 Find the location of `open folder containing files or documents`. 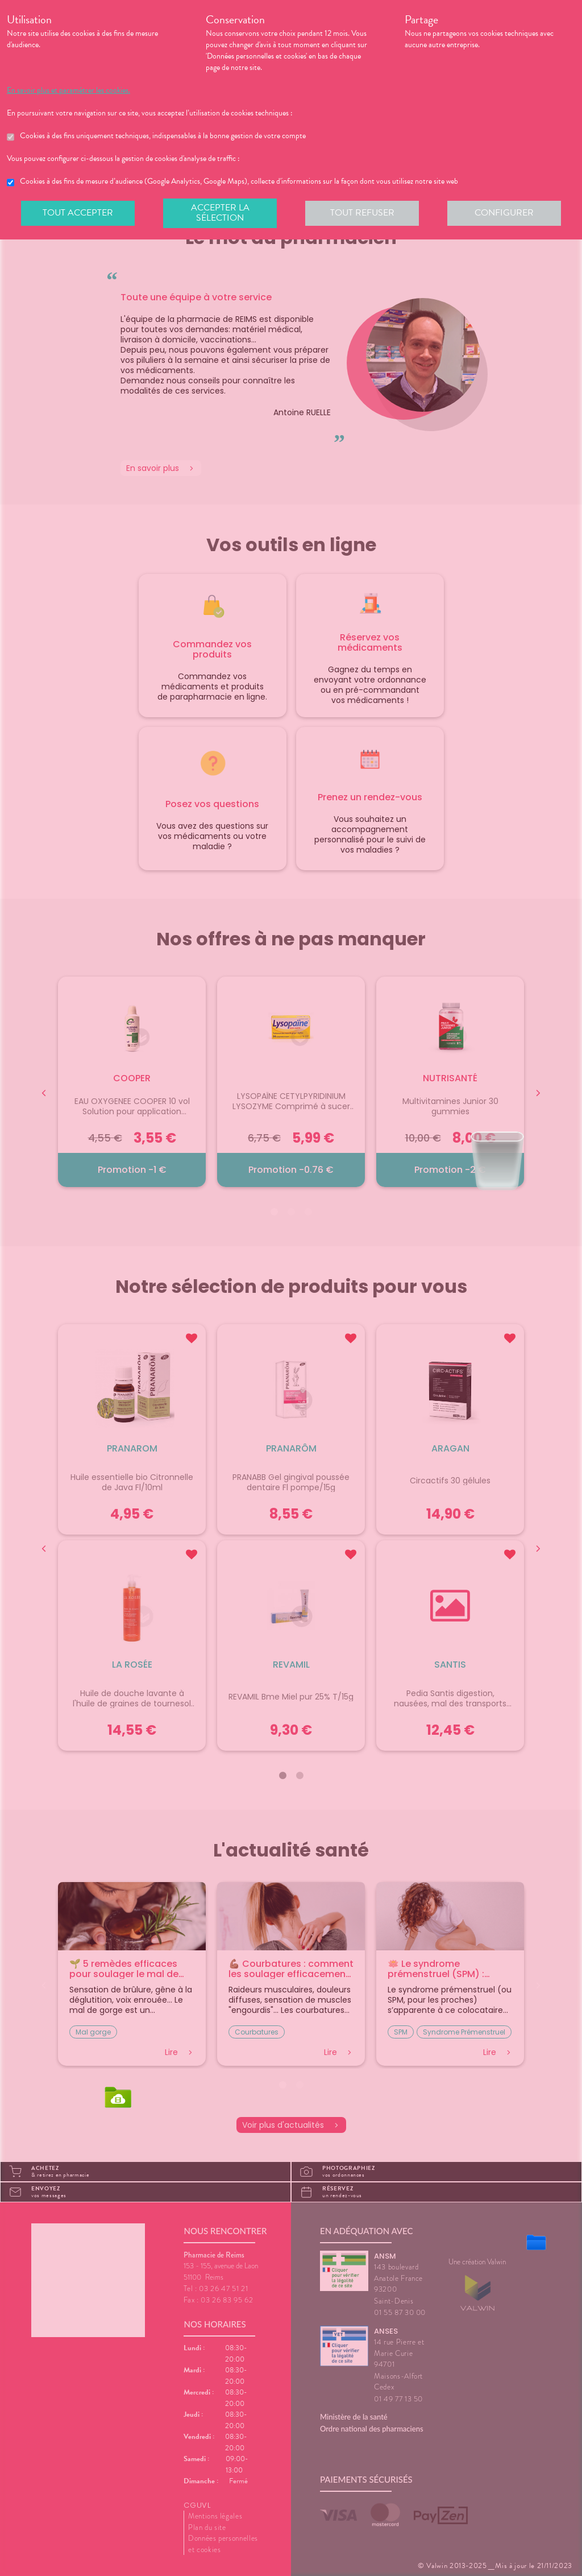

open folder containing files or documents is located at coordinates (536, 2242).